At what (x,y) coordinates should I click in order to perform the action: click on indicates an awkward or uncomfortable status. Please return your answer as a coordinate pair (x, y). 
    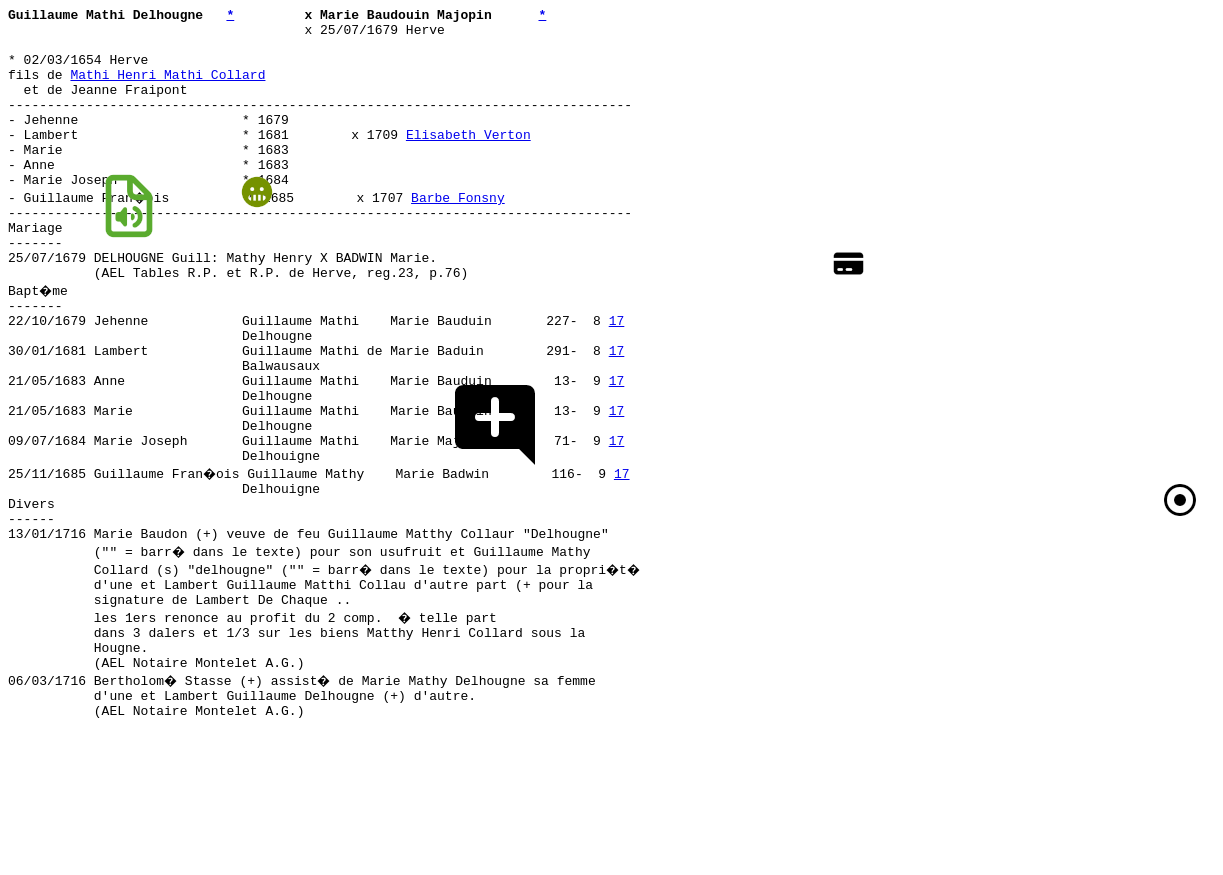
    Looking at the image, I should click on (257, 192).